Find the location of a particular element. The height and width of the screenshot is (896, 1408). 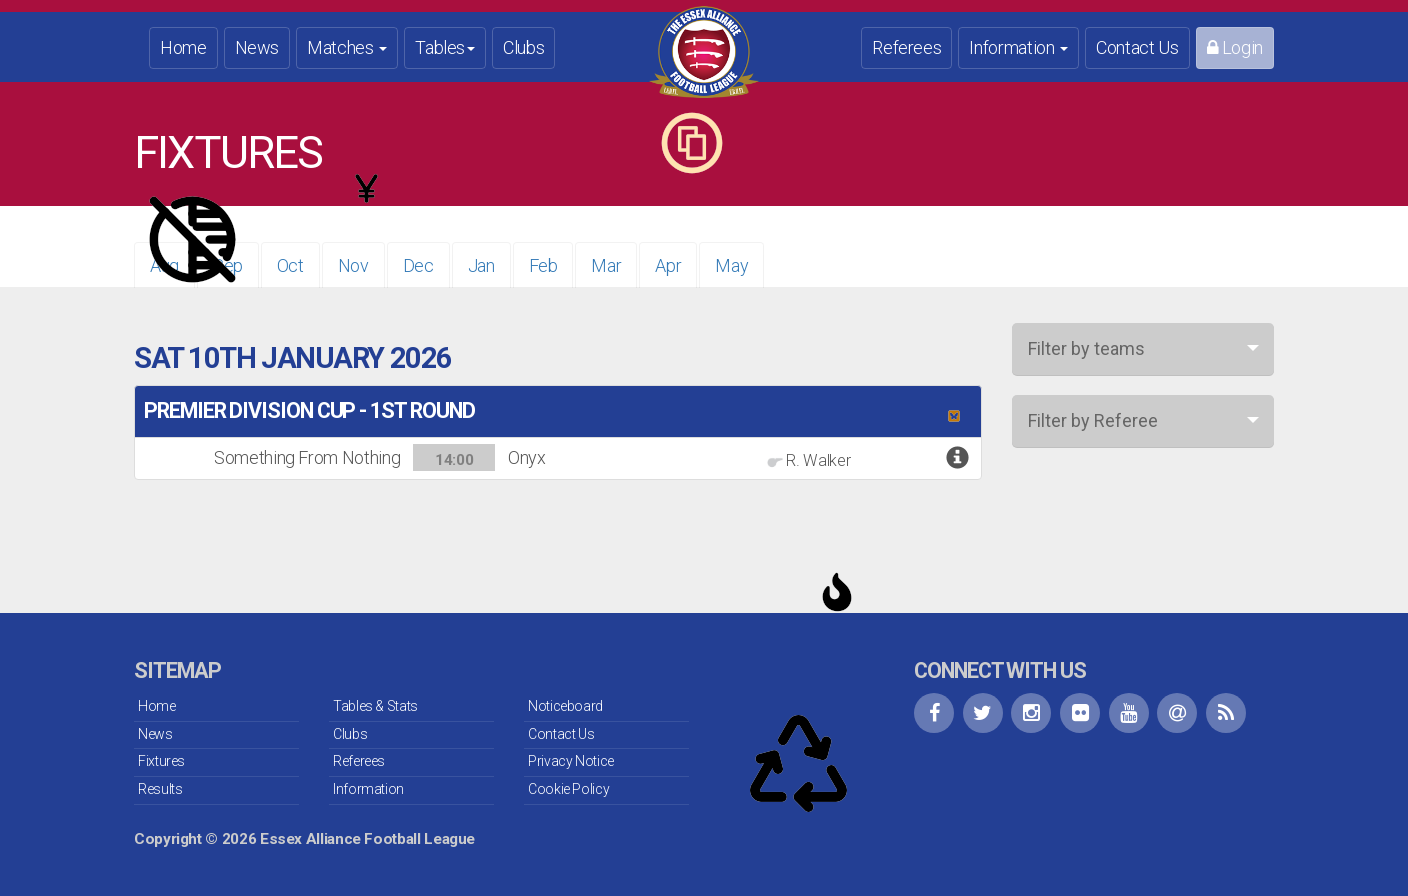

indicates trending or hot content is located at coordinates (837, 592).